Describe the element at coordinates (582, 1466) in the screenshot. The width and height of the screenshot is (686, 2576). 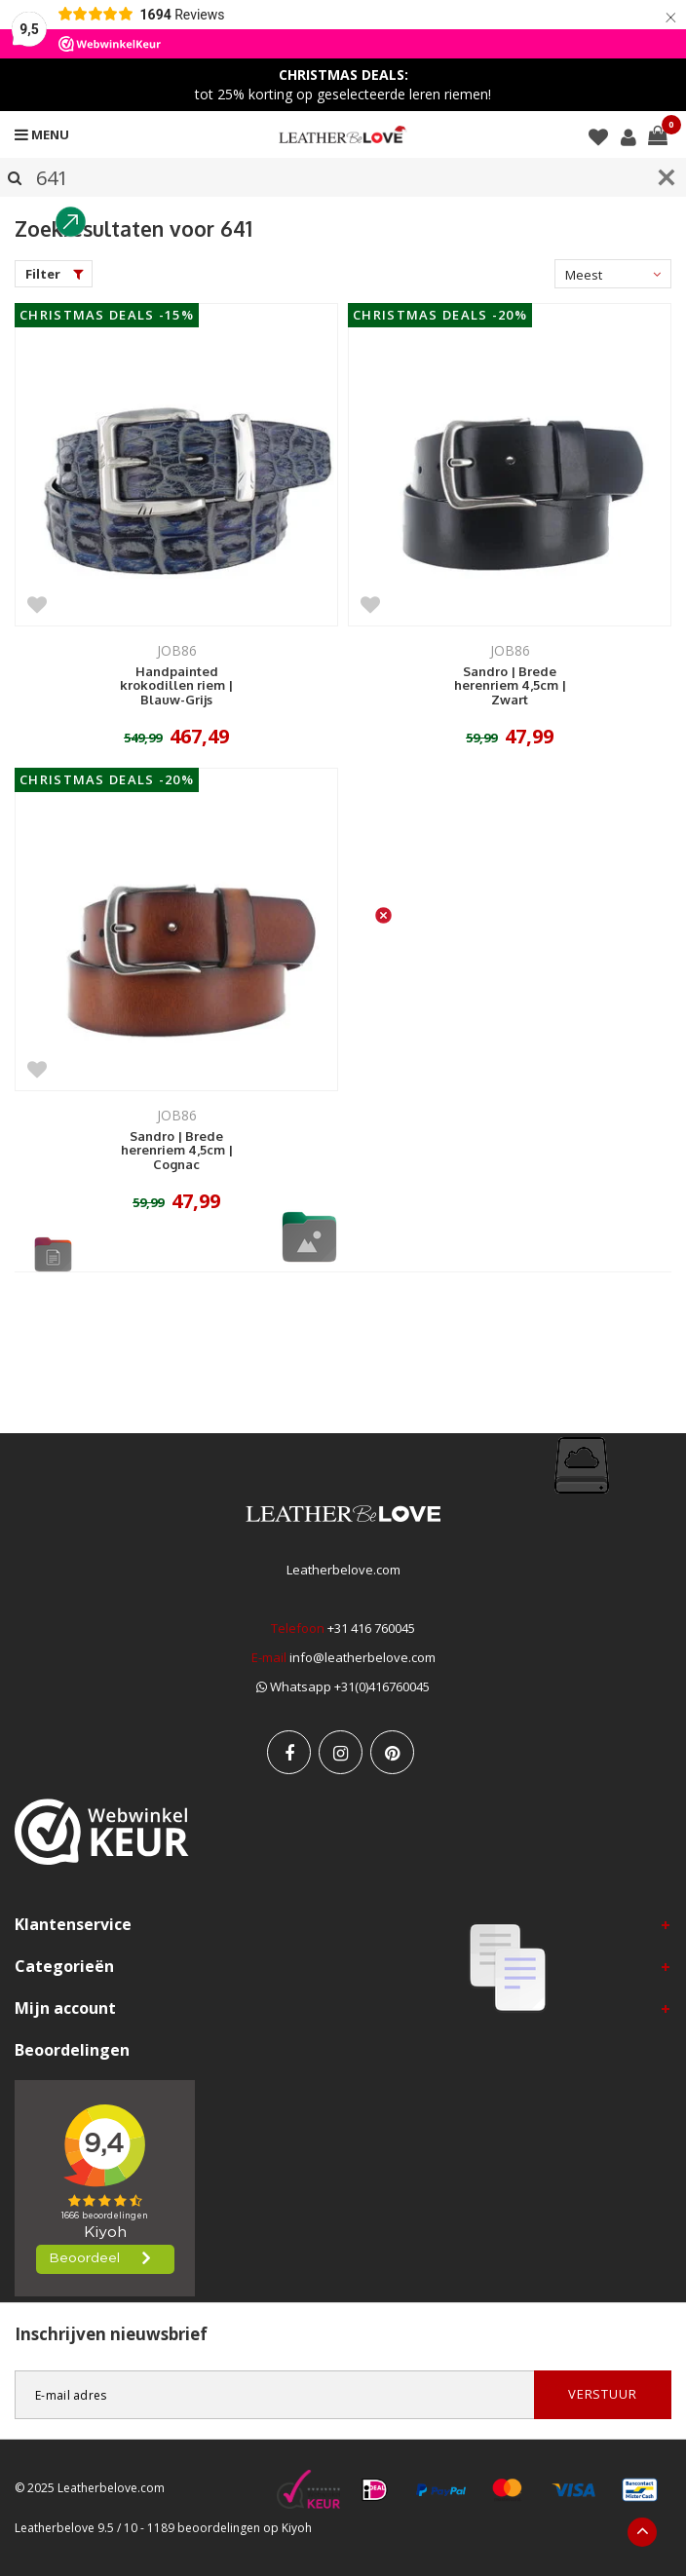
I see `access iCloud drive storage` at that location.